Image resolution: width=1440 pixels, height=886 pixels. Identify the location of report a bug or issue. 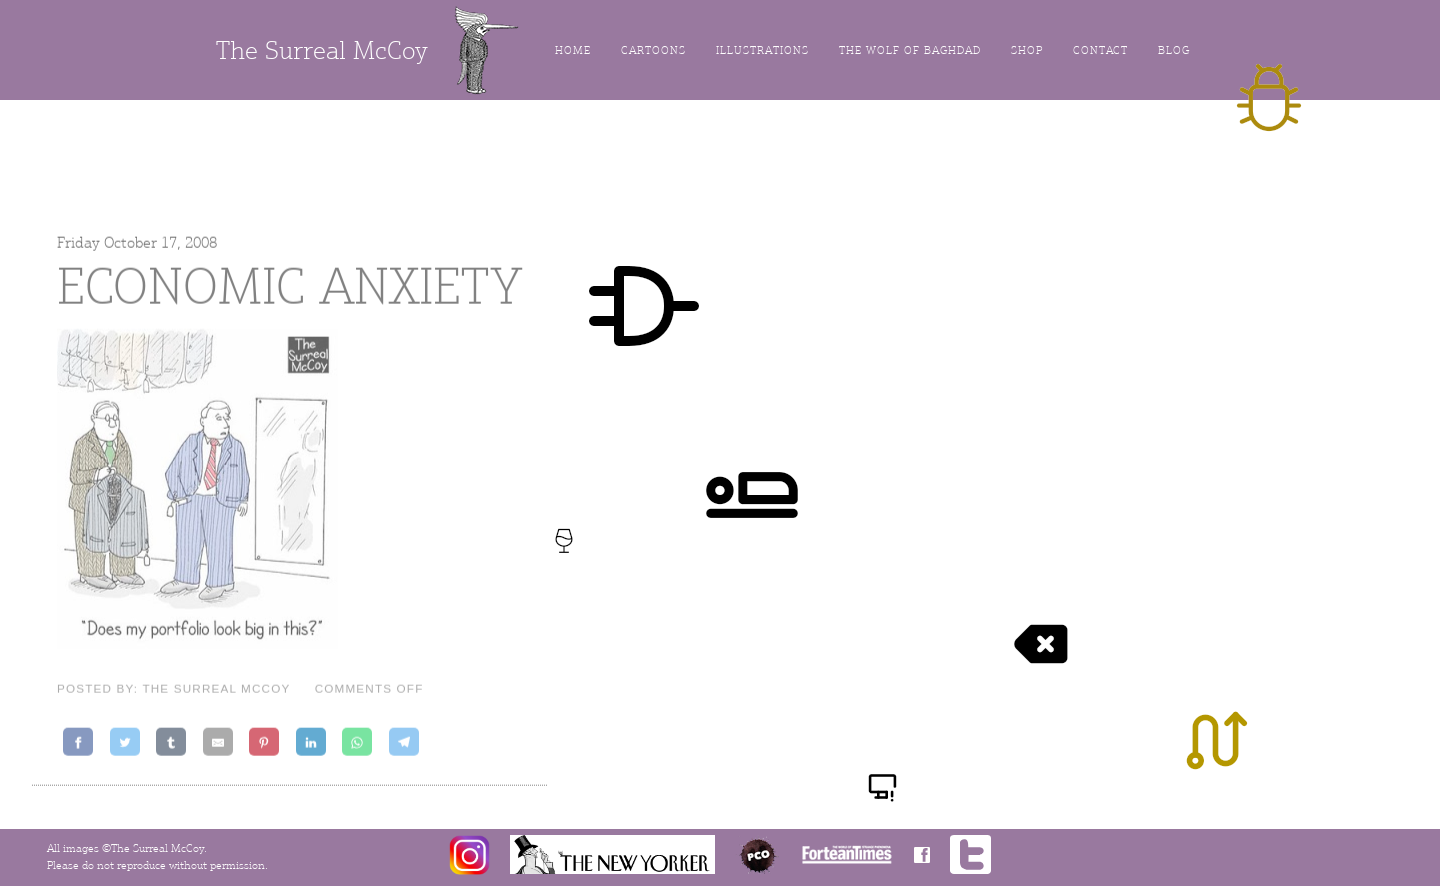
(1269, 99).